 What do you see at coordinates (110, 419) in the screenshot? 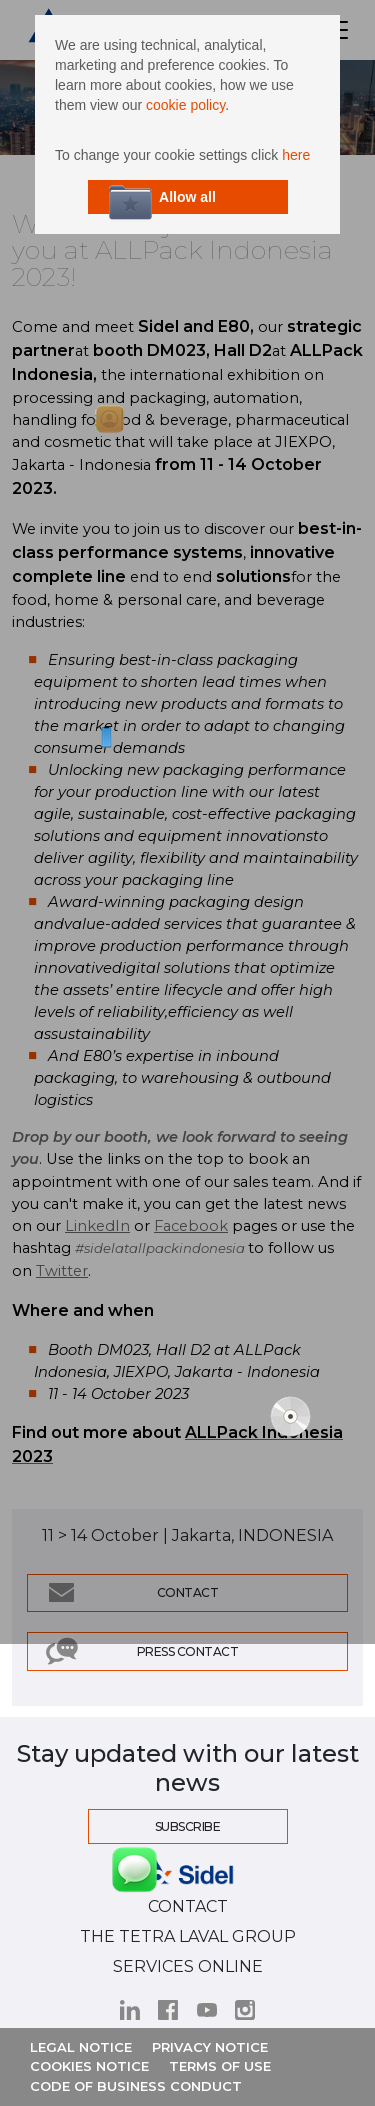
I see `open the contacts app` at bounding box center [110, 419].